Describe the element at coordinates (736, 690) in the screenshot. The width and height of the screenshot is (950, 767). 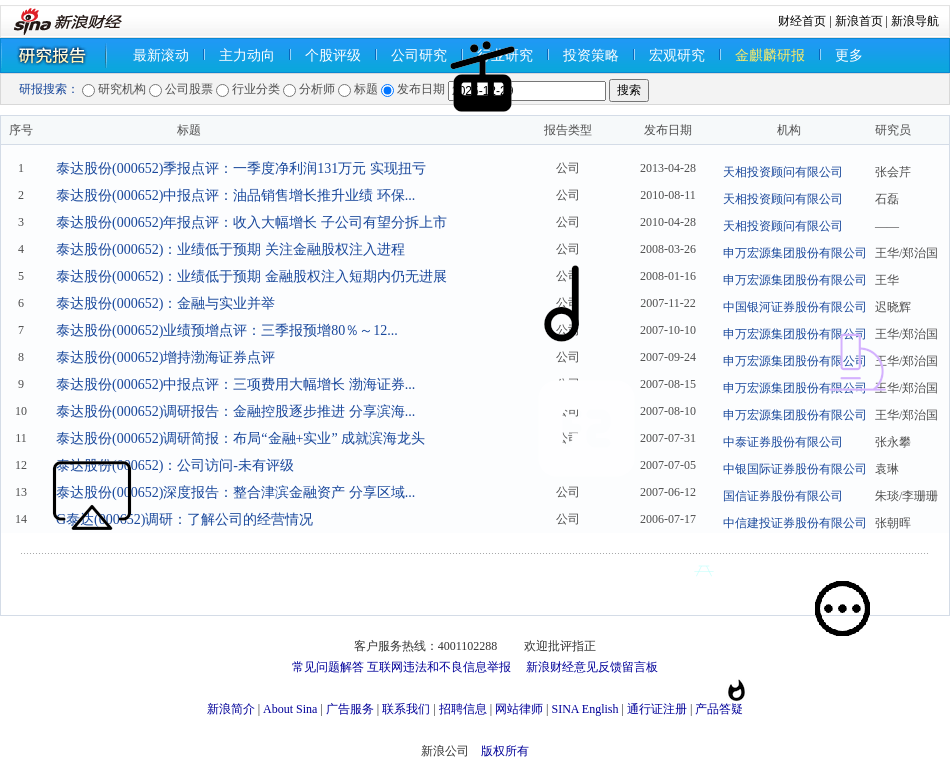
I see `view trending or popular content` at that location.